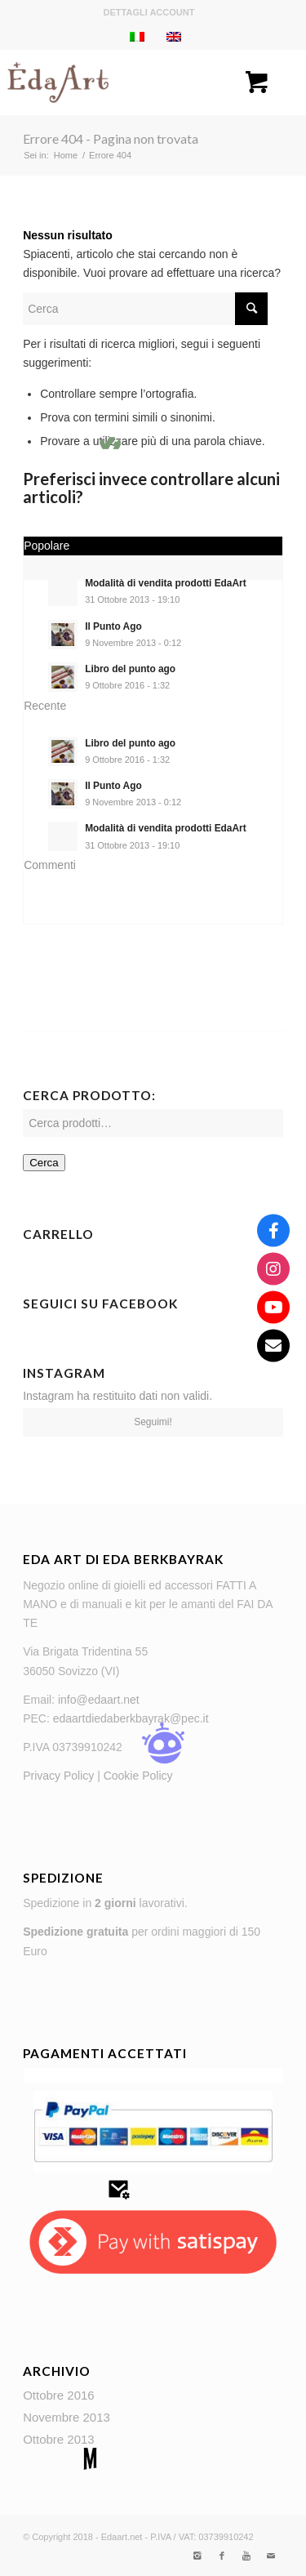 This screenshot has width=306, height=2576. I want to click on access email settings, so click(118, 2189).